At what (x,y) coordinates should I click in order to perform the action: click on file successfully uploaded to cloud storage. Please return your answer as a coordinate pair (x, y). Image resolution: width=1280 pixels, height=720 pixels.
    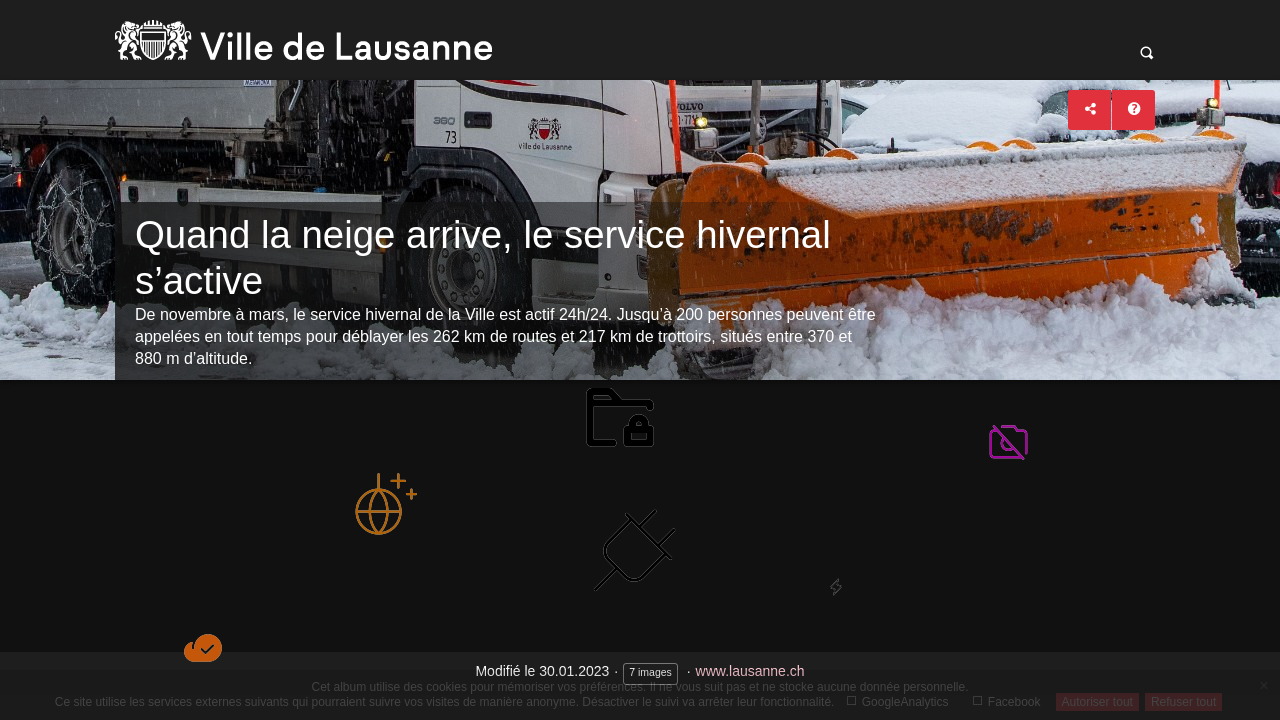
    Looking at the image, I should click on (203, 648).